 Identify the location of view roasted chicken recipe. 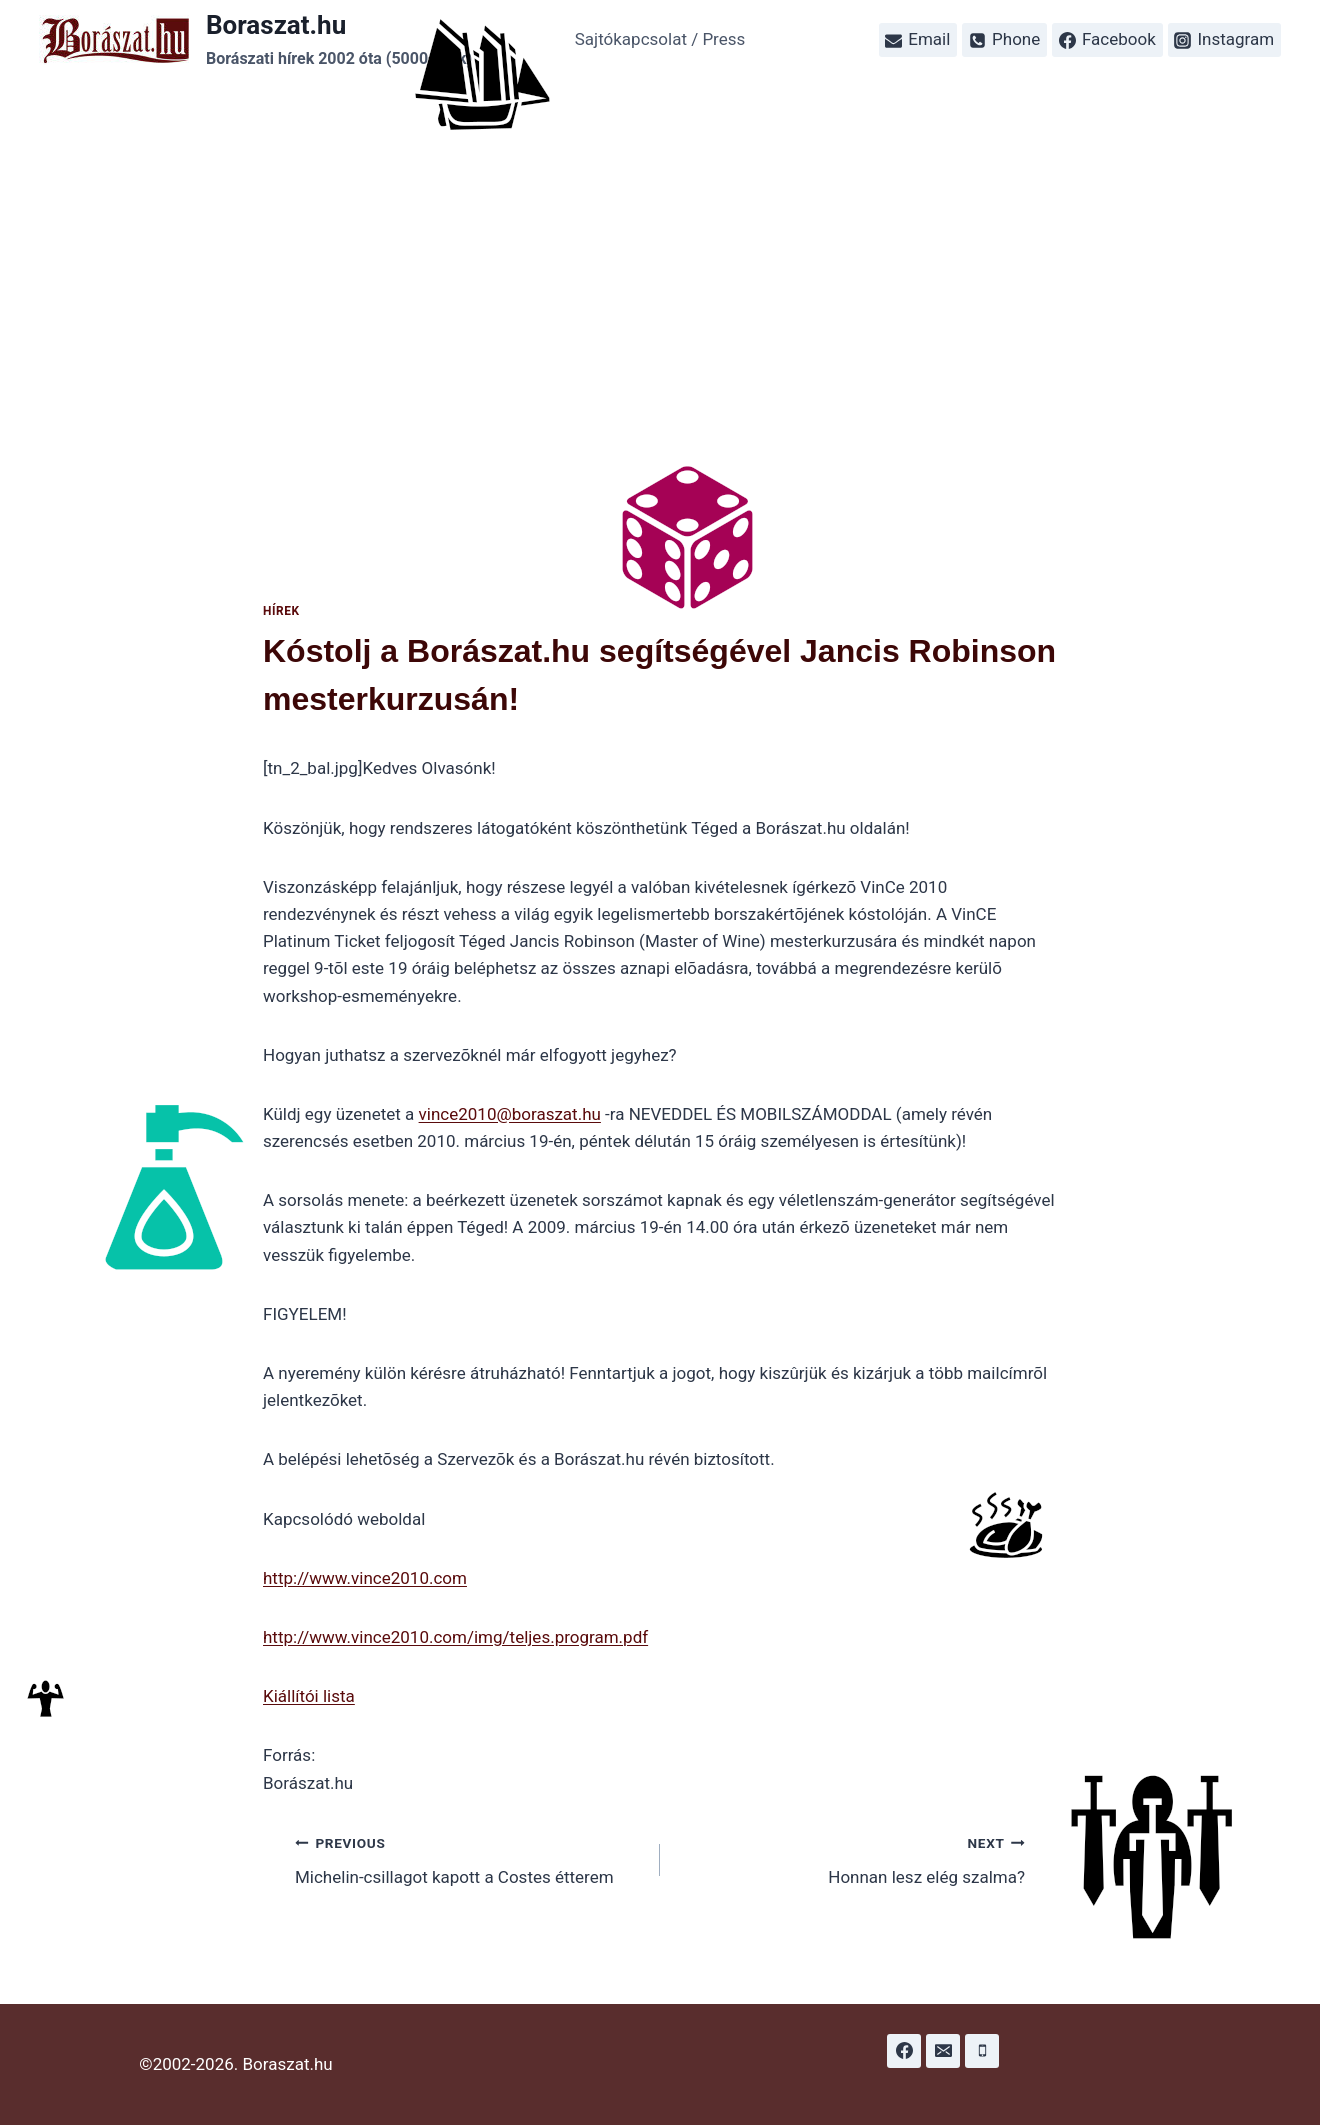
(1006, 1525).